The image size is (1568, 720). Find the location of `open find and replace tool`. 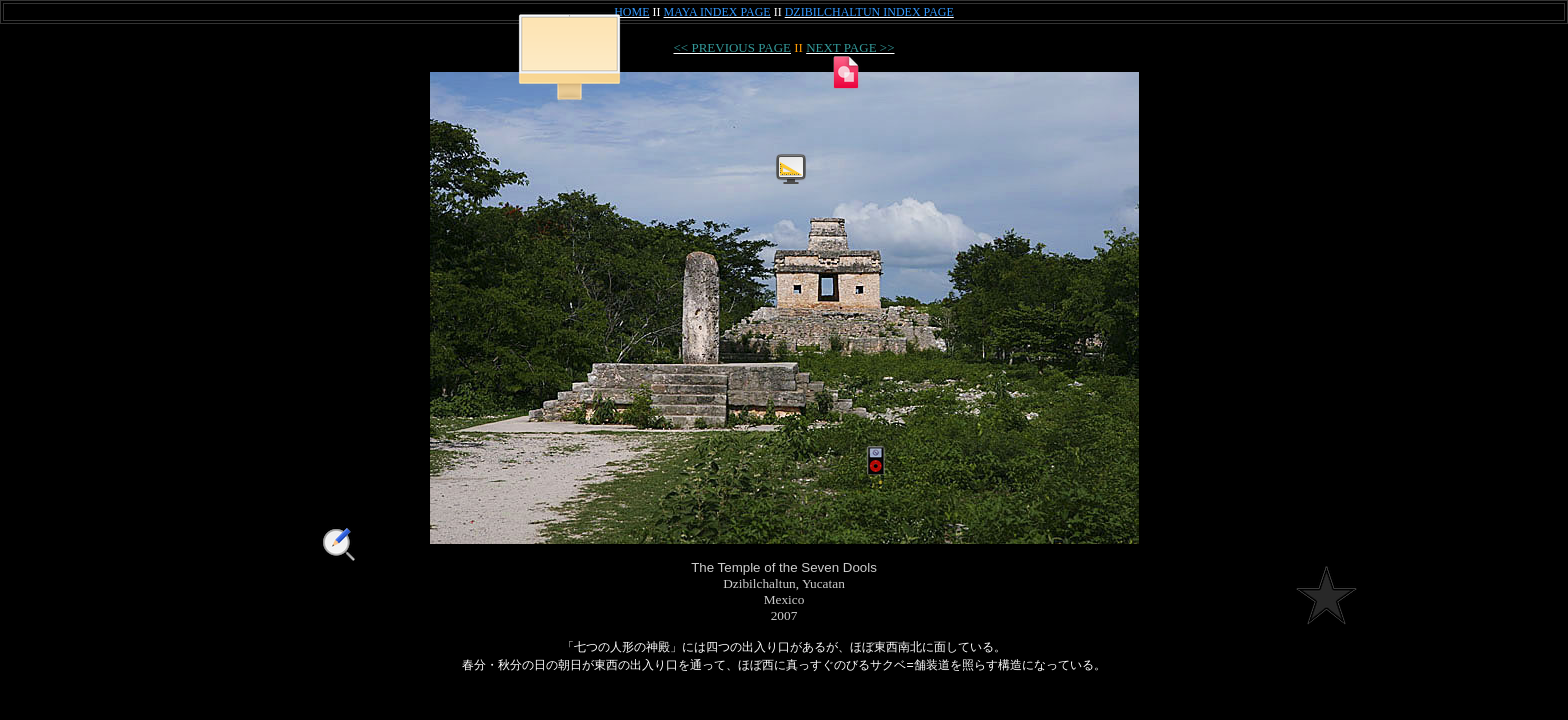

open find and replace tool is located at coordinates (338, 544).